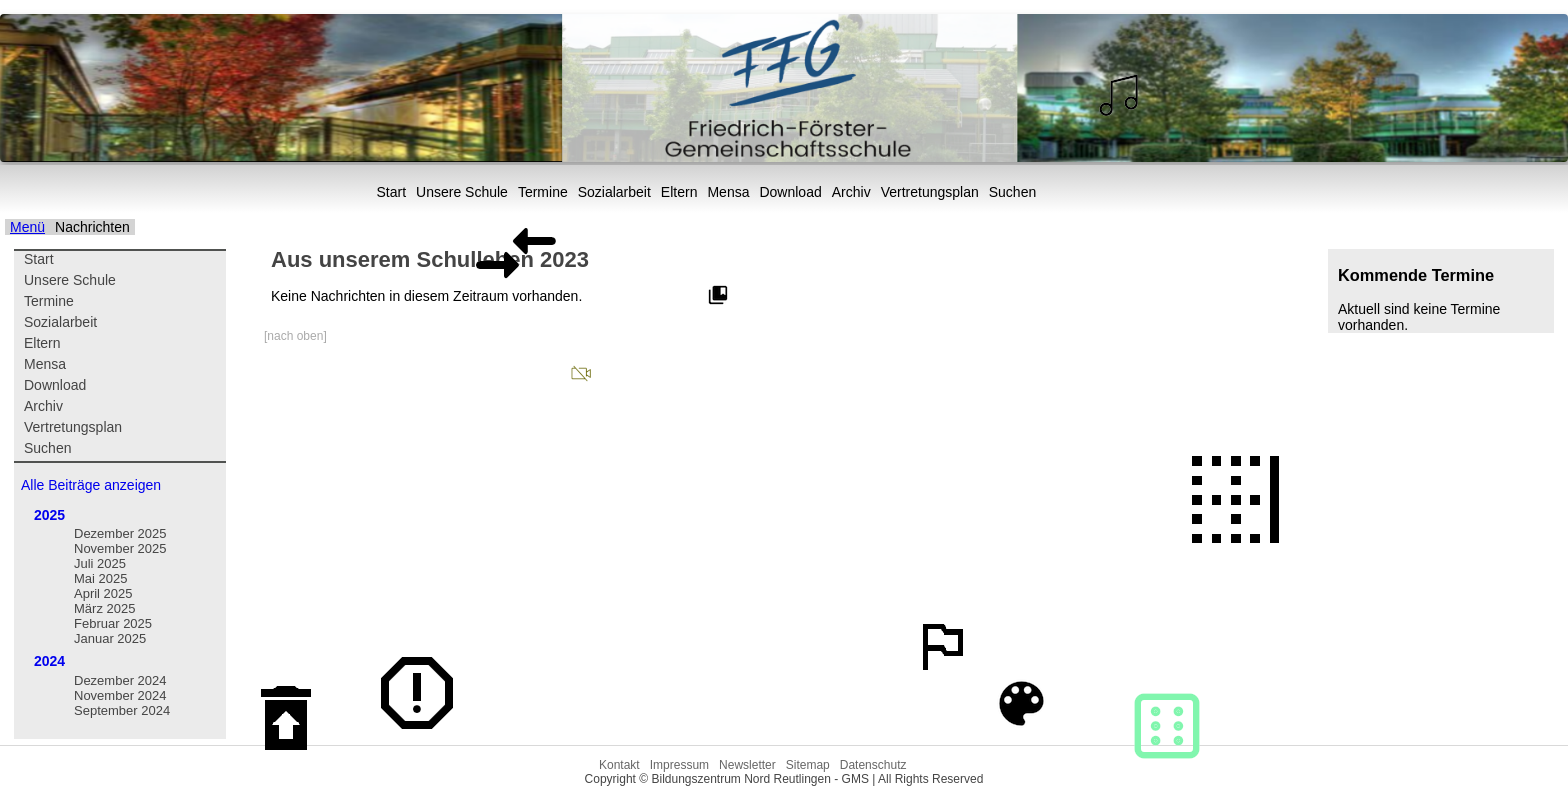 This screenshot has height=798, width=1568. I want to click on access your bookmarked collections, so click(718, 295).